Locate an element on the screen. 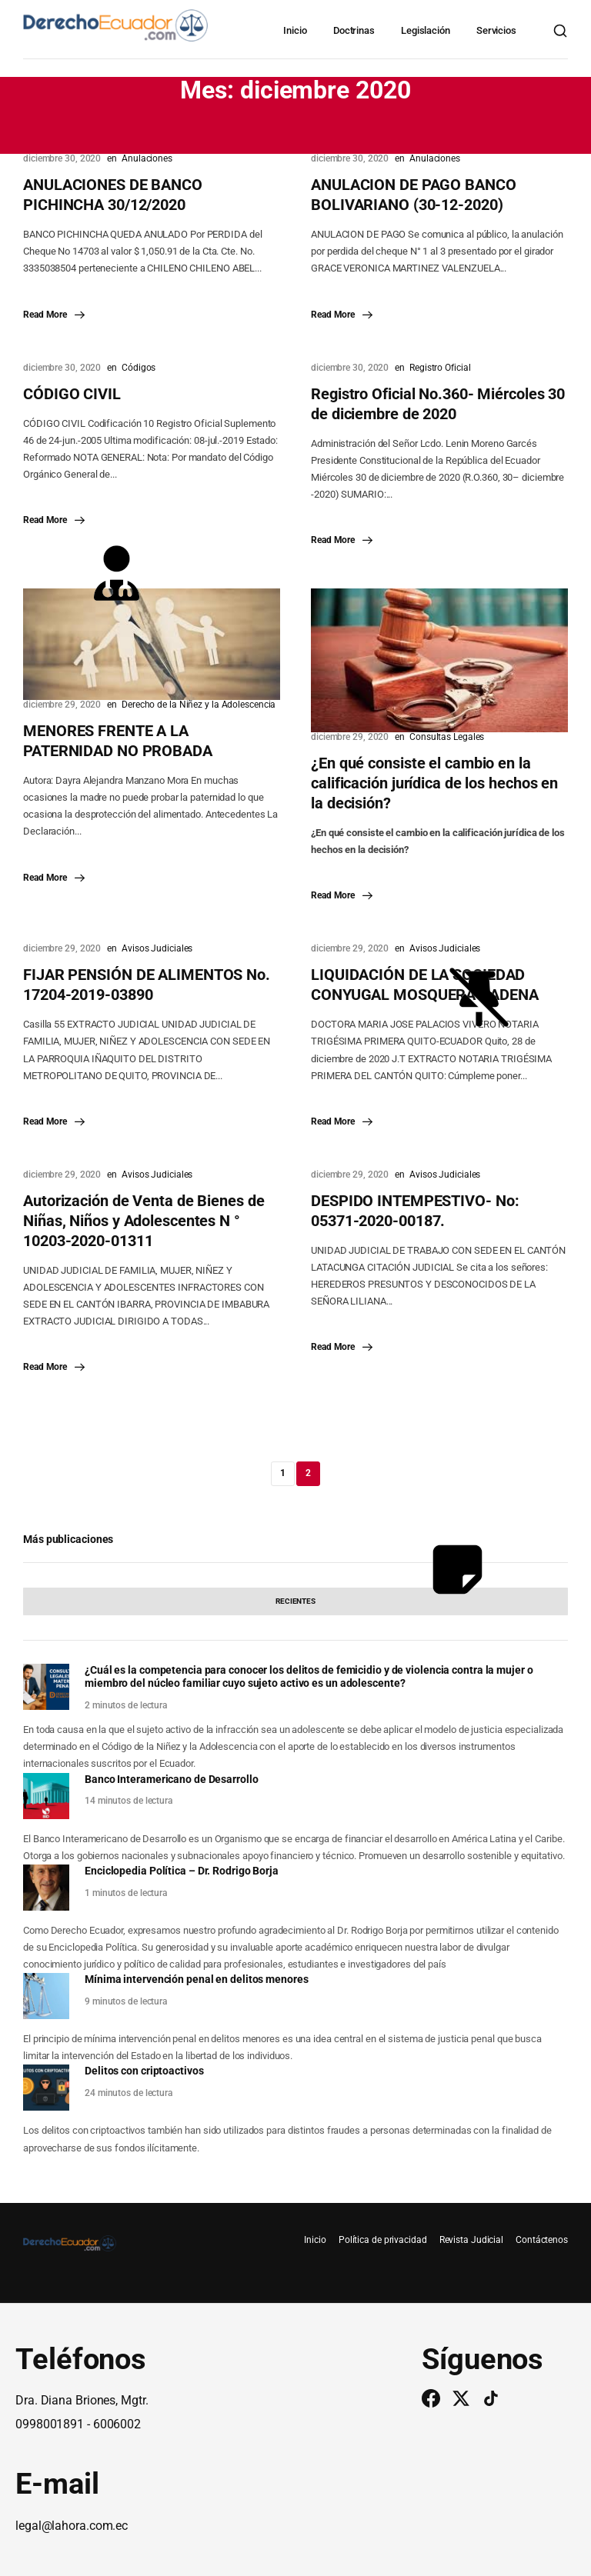 The height and width of the screenshot is (2576, 591). unpin this item is located at coordinates (479, 997).